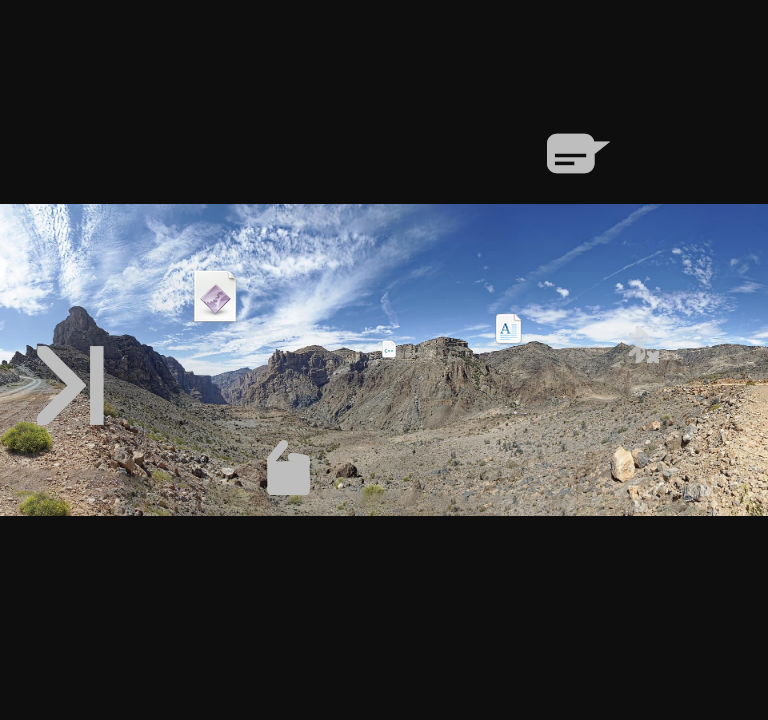 This screenshot has width=768, height=720. What do you see at coordinates (70, 385) in the screenshot?
I see `skip to the end of a list or playlist` at bounding box center [70, 385].